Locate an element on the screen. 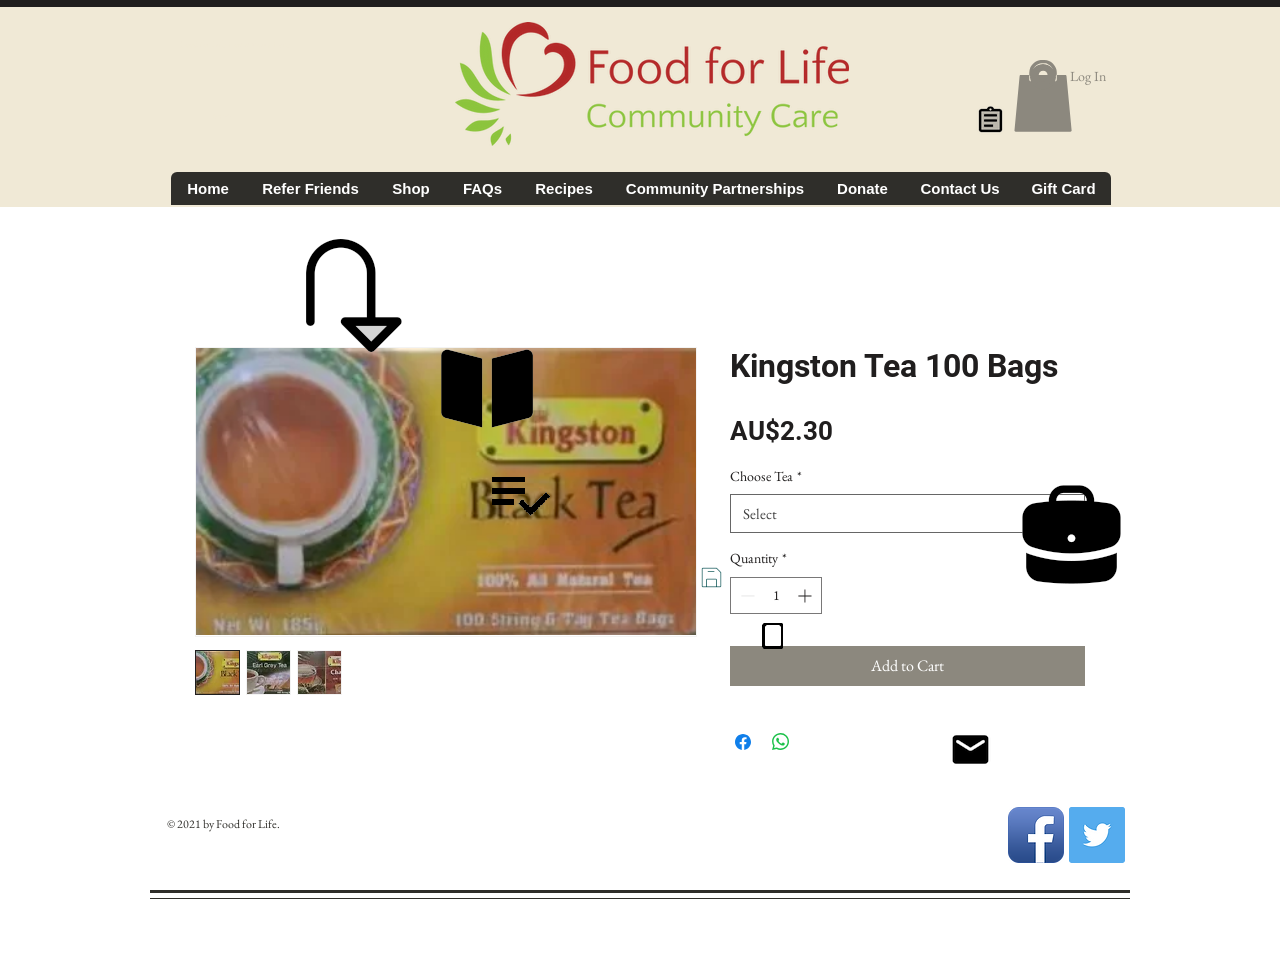  crop image to portrait orientation is located at coordinates (773, 636).